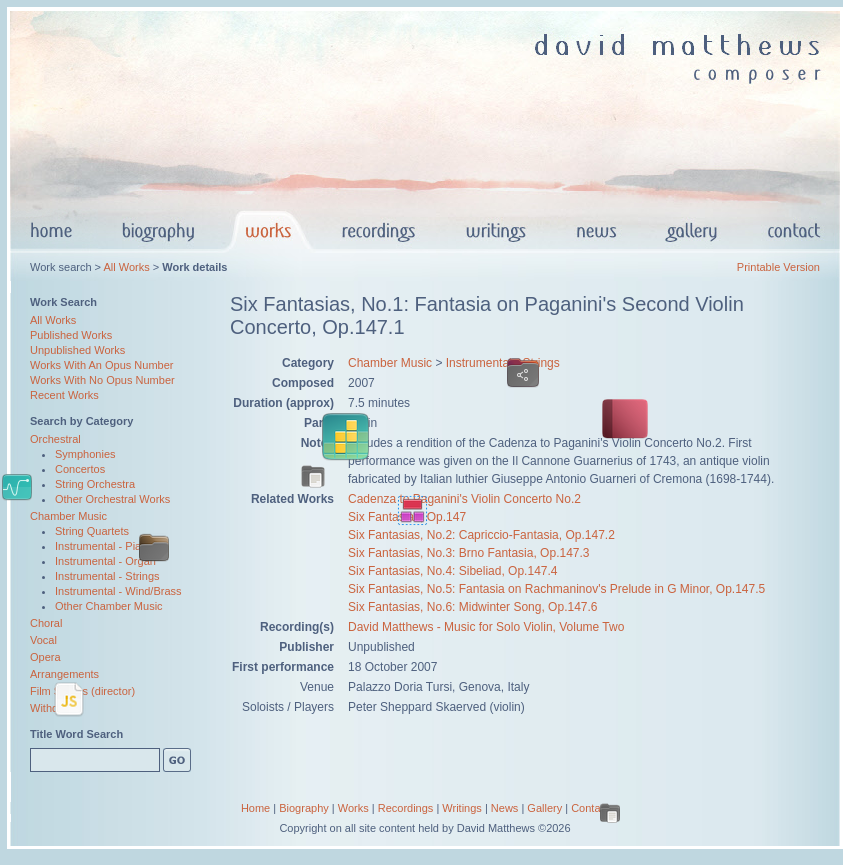 Image resolution: width=843 pixels, height=865 pixels. What do you see at coordinates (625, 417) in the screenshot?
I see `access desktop folder contents` at bounding box center [625, 417].